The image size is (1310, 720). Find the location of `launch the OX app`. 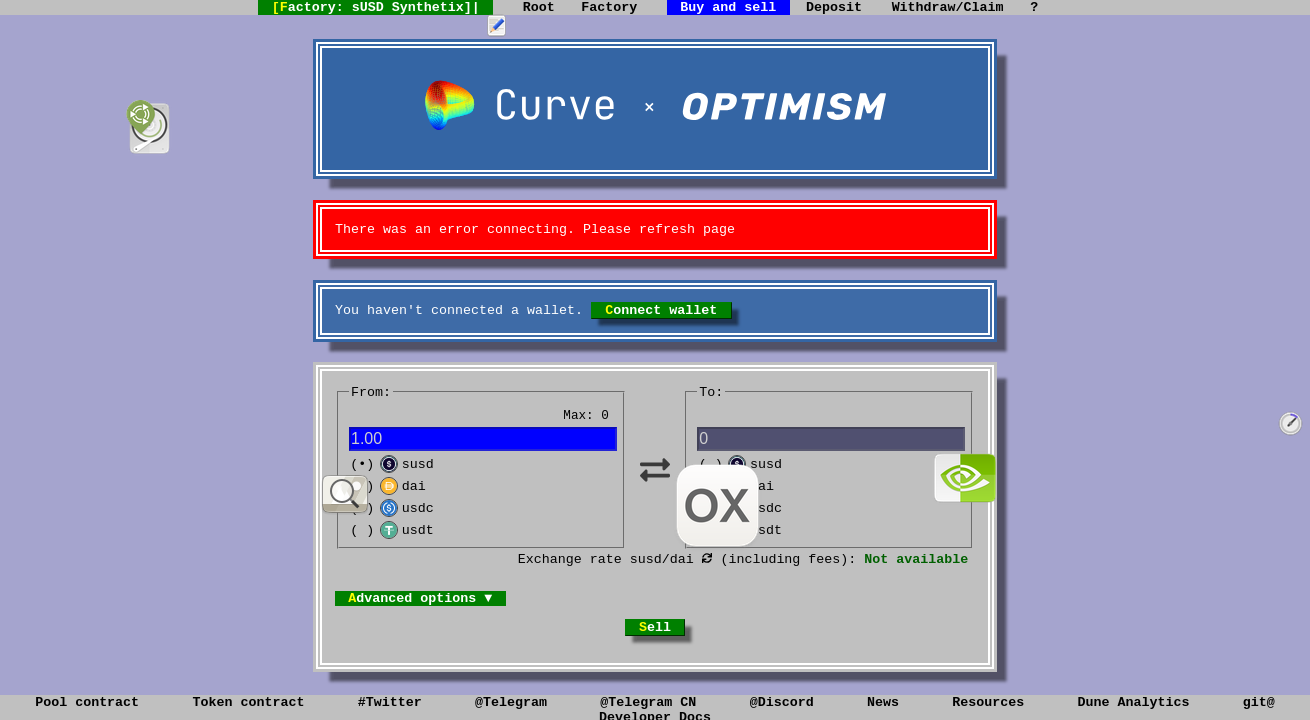

launch the OX app is located at coordinates (717, 505).